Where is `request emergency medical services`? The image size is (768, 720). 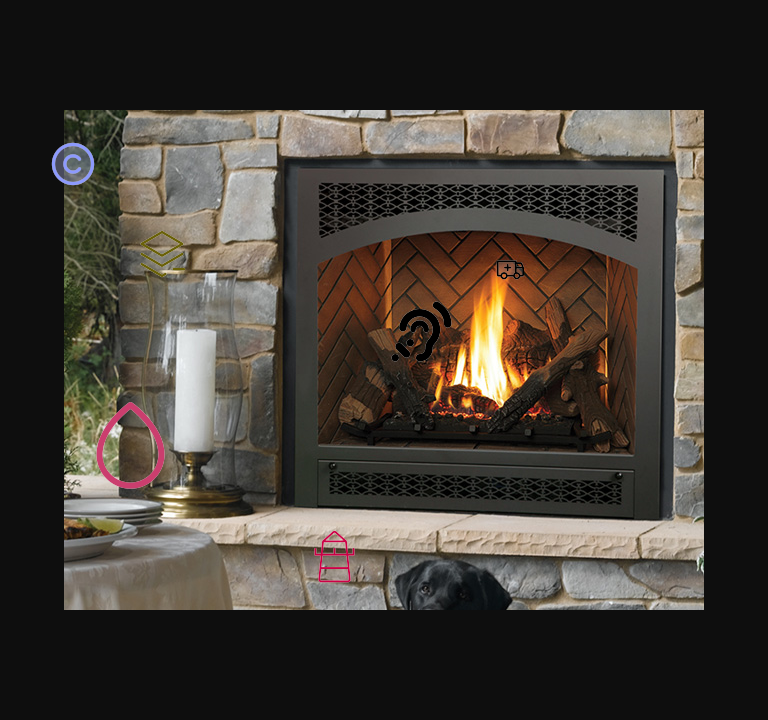 request emergency medical services is located at coordinates (509, 268).